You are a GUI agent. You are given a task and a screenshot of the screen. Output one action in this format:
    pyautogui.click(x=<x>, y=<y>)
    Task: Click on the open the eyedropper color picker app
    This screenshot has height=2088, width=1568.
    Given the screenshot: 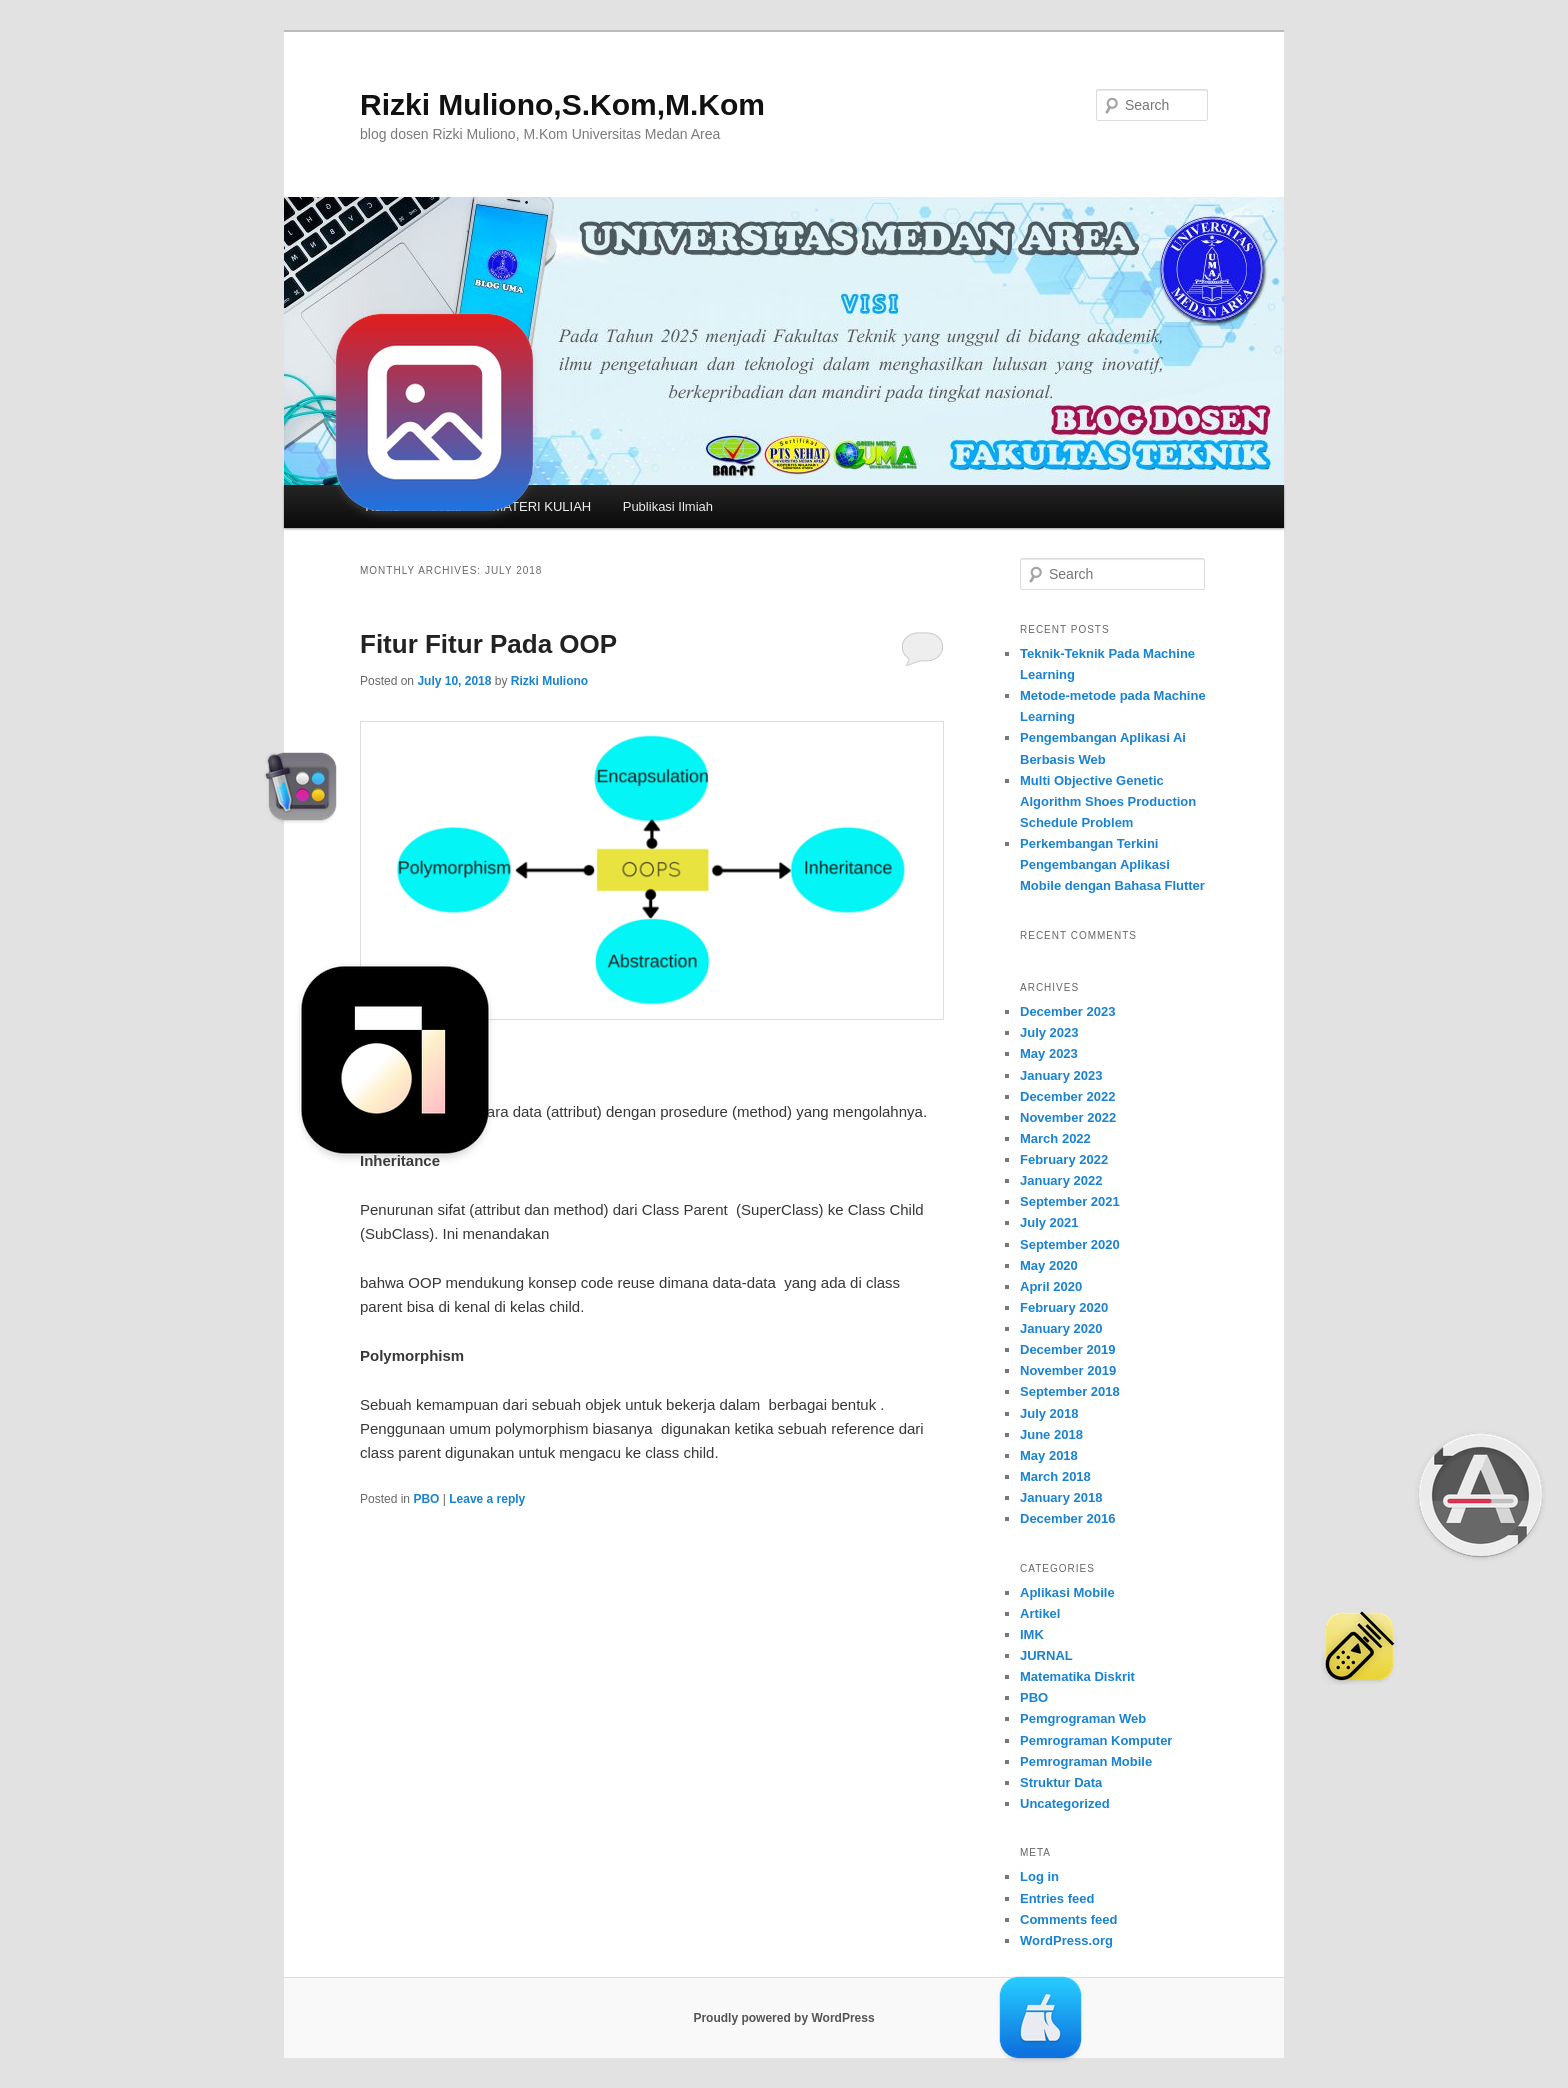 What is the action you would take?
    pyautogui.click(x=302, y=786)
    